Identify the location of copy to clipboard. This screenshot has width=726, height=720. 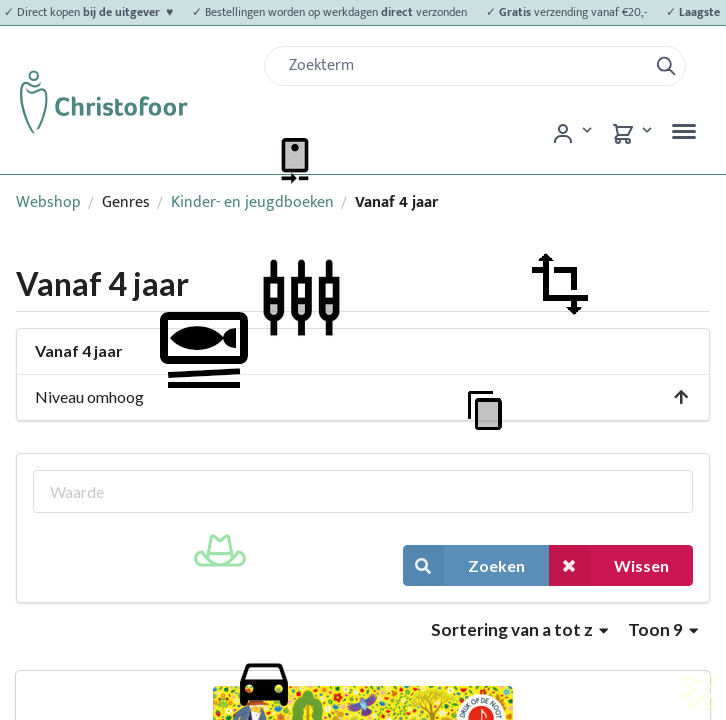
(485, 410).